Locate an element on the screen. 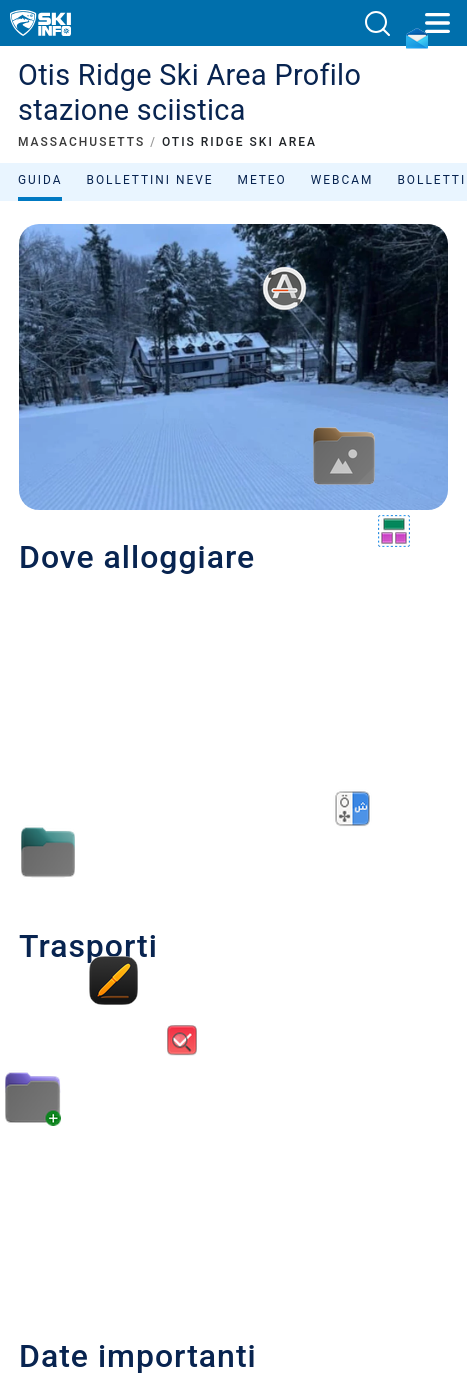 The image size is (467, 1385). open pages document editor is located at coordinates (113, 980).